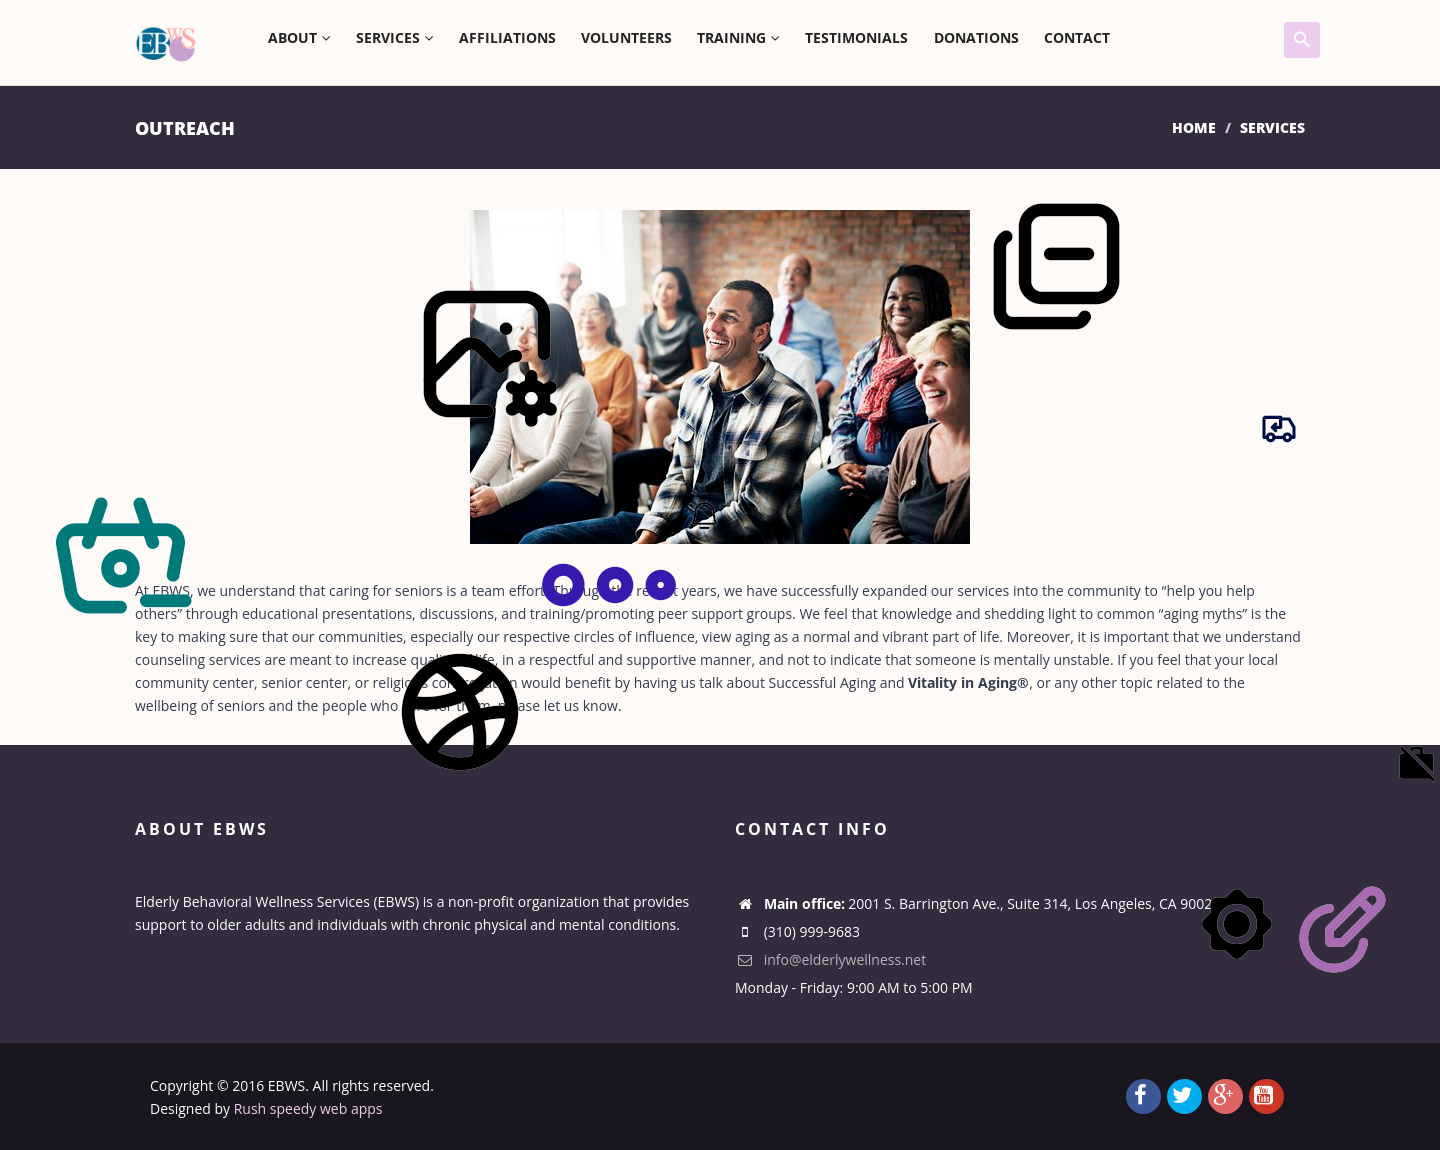  I want to click on view notifications, so click(704, 515).